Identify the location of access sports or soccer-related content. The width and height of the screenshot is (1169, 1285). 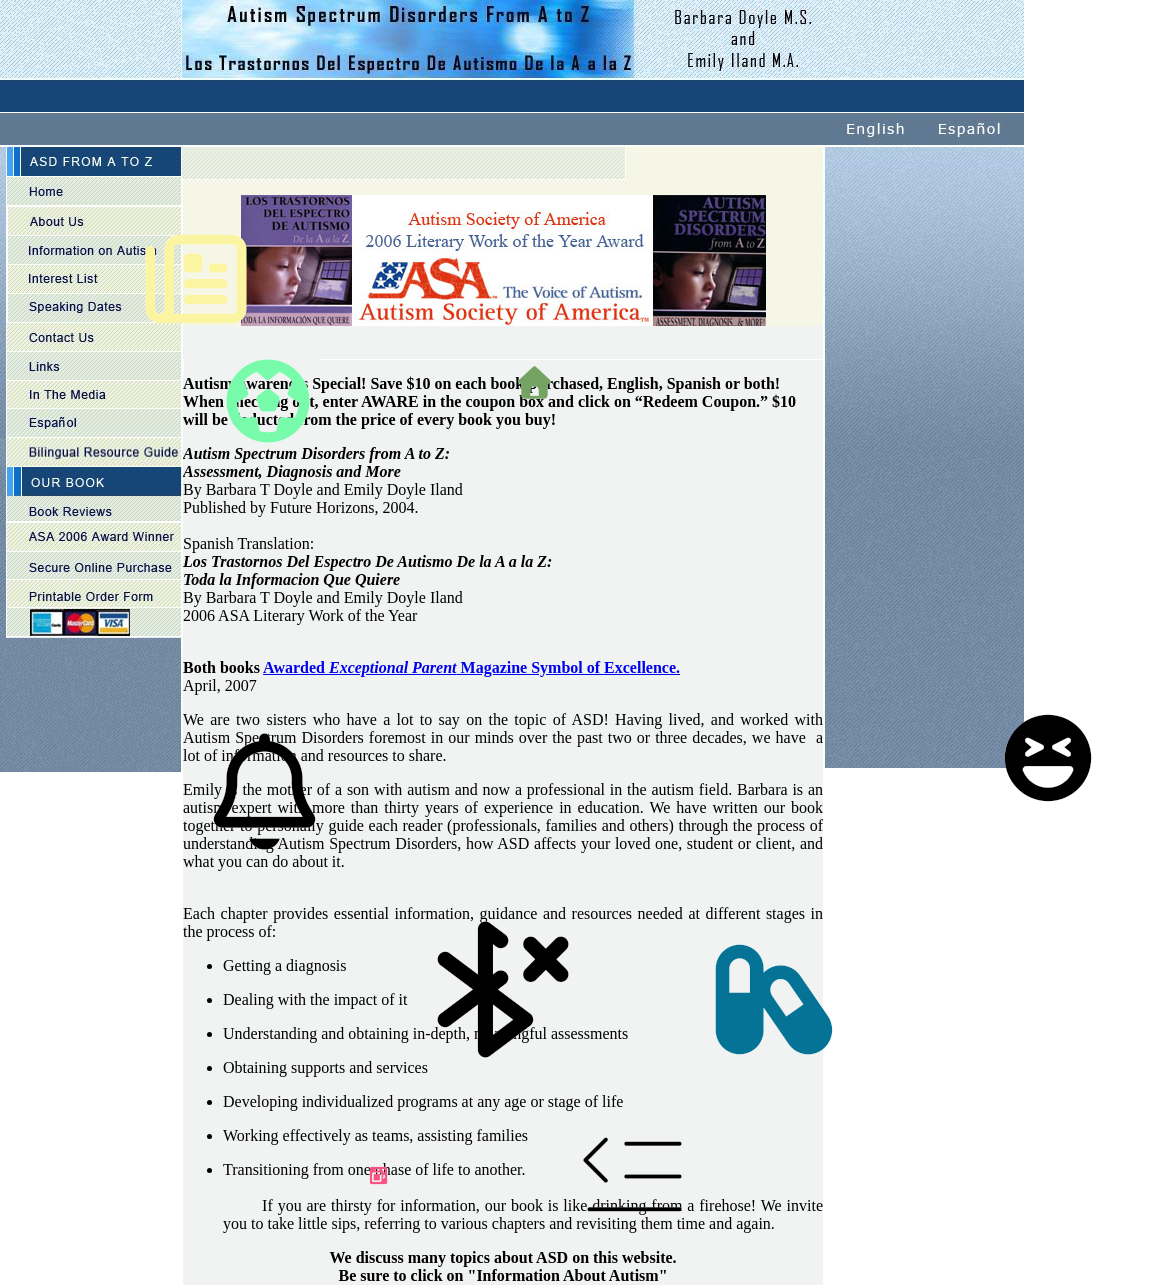
(268, 401).